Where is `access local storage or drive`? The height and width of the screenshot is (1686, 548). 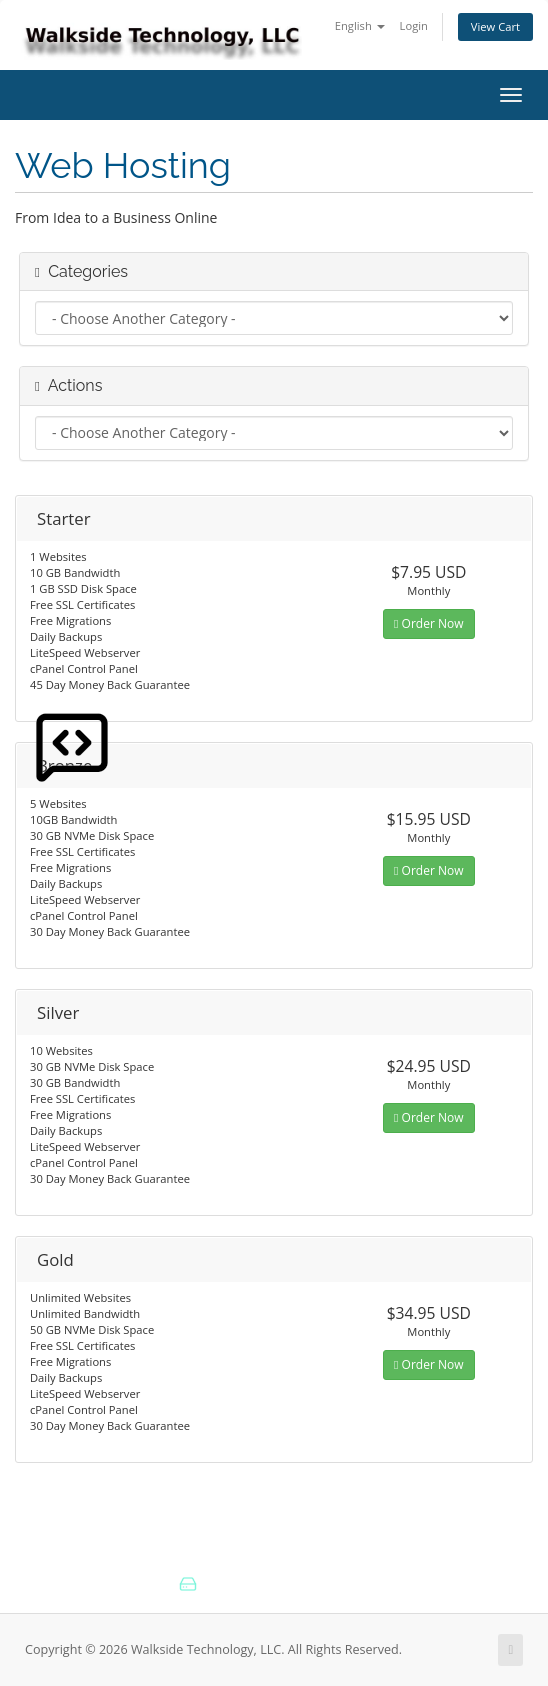 access local storage or drive is located at coordinates (188, 1584).